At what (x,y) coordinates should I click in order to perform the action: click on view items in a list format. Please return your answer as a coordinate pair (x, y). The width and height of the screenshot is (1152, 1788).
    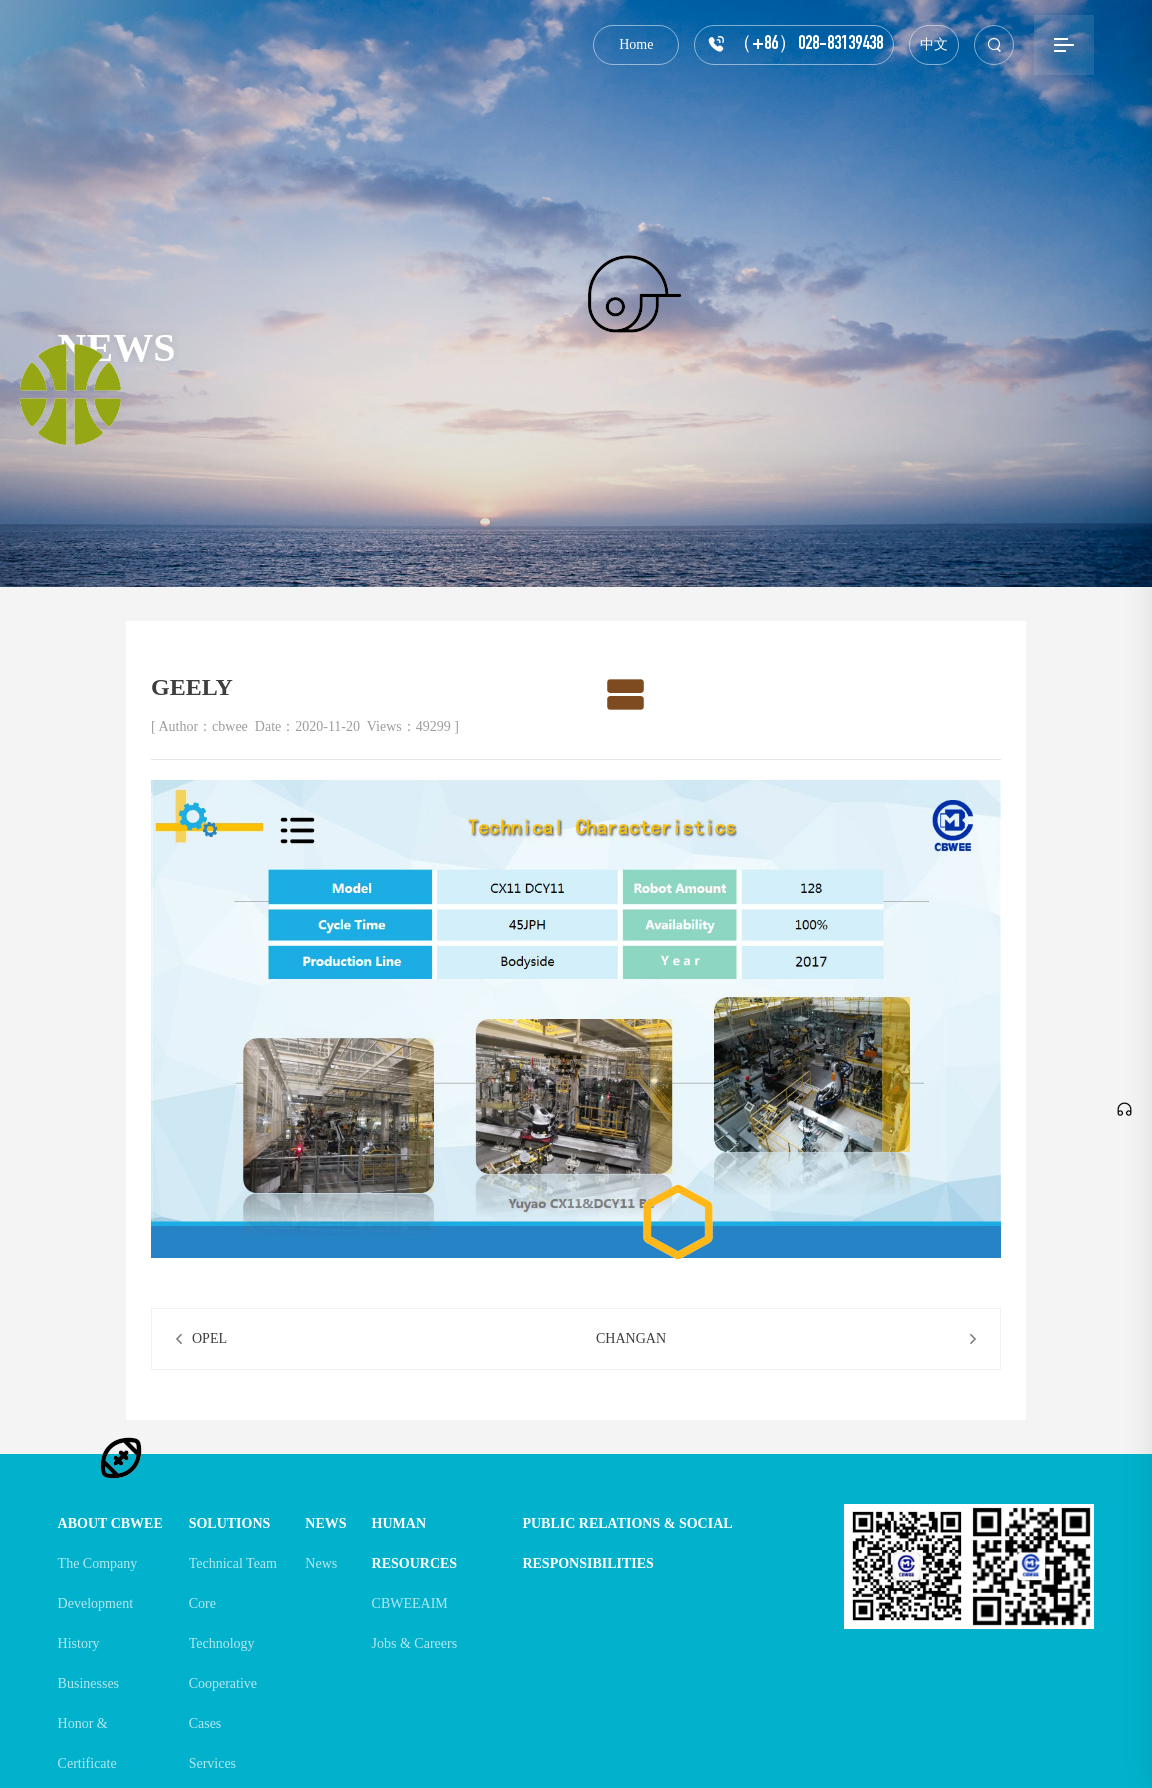
    Looking at the image, I should click on (297, 830).